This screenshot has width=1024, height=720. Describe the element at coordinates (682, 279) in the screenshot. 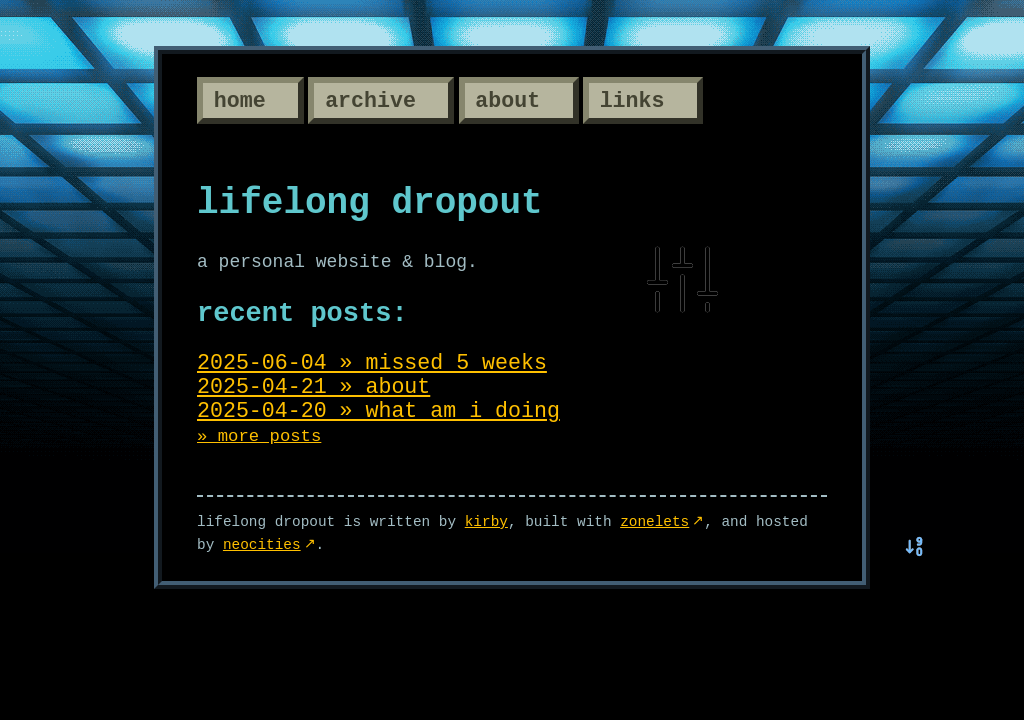

I see `adjust settings or preferences` at that location.